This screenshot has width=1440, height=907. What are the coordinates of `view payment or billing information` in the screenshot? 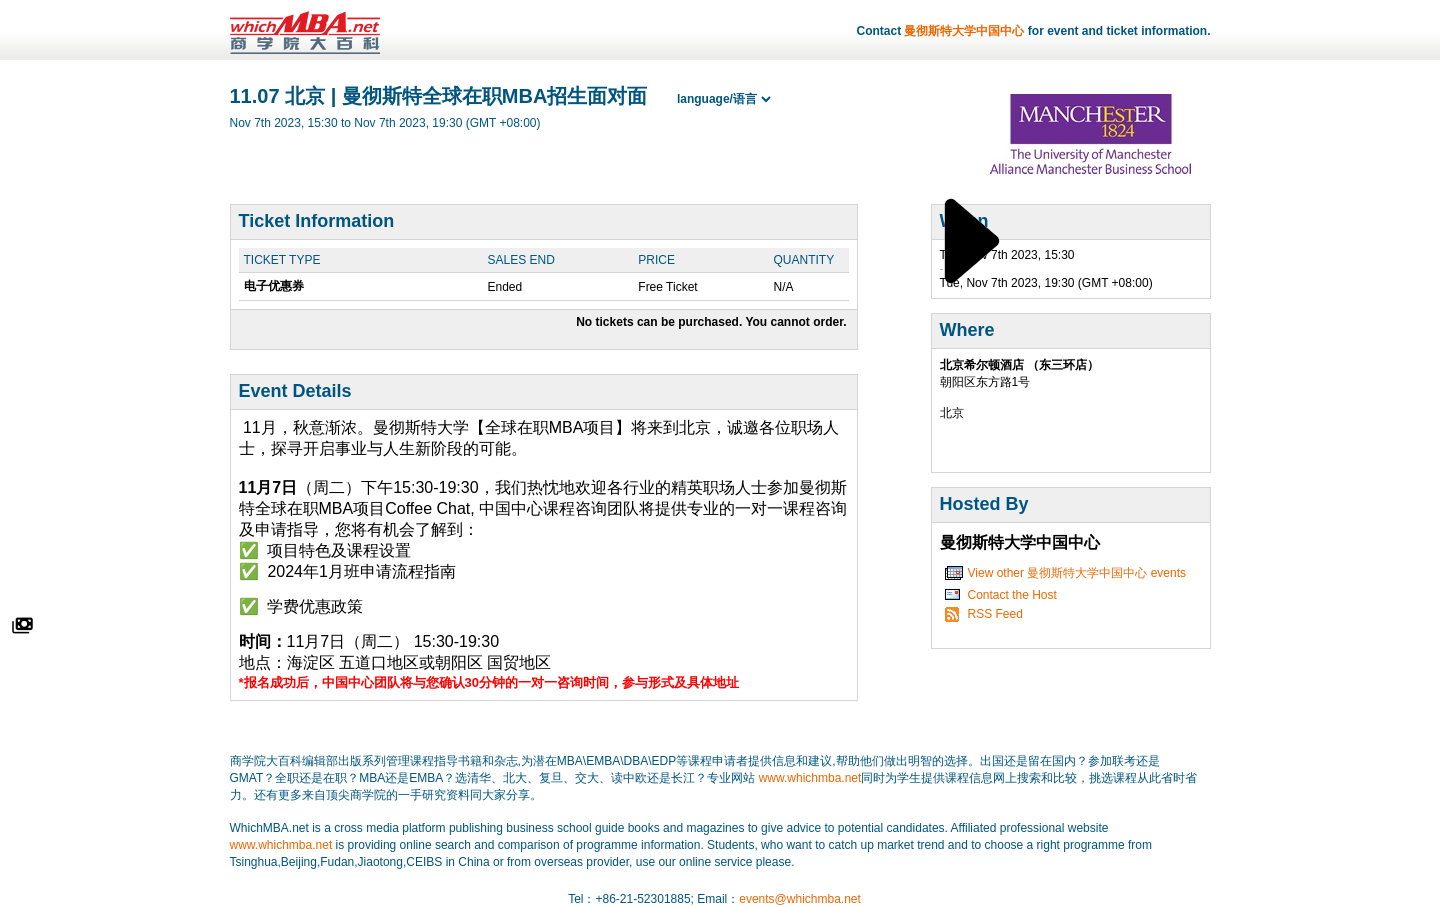 It's located at (22, 625).